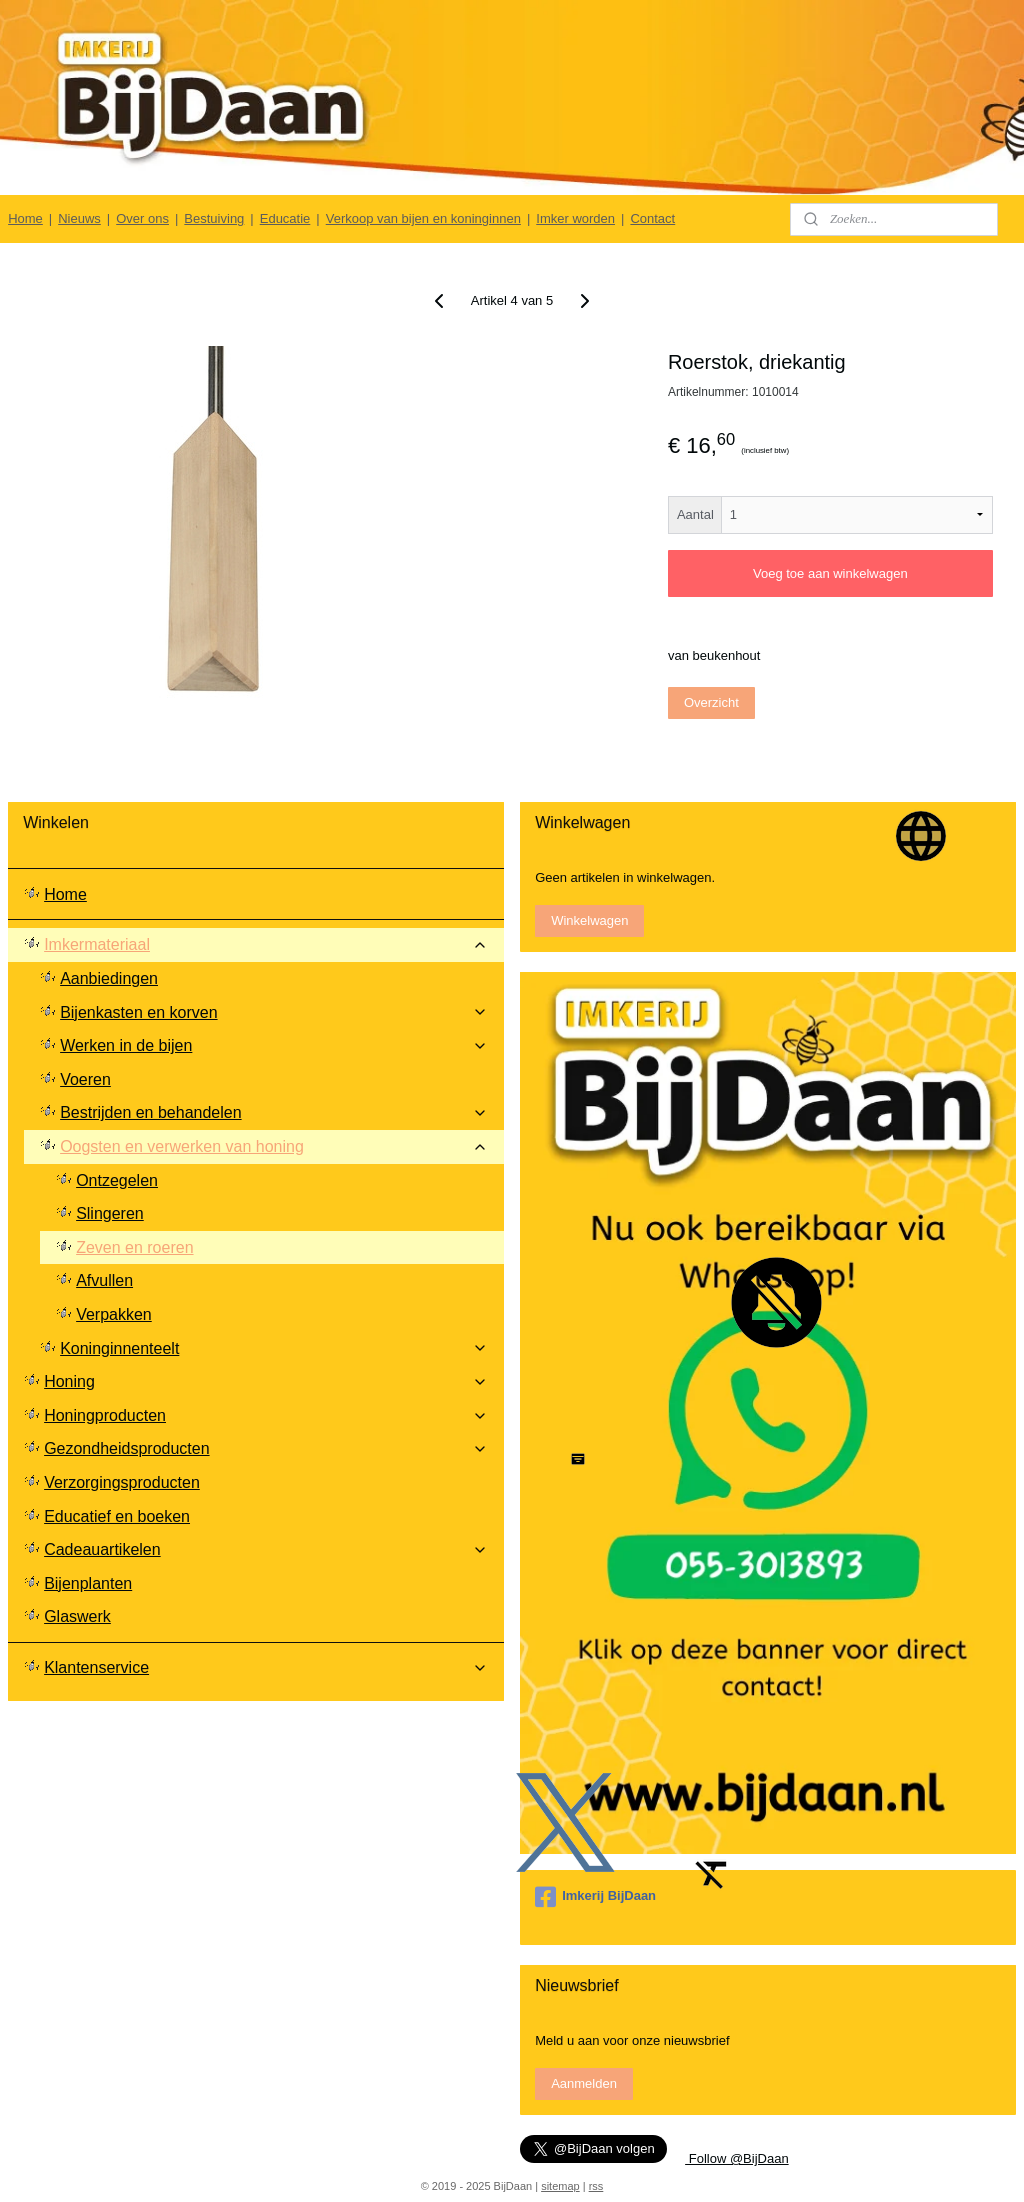 The width and height of the screenshot is (1024, 2202). What do you see at coordinates (565, 1822) in the screenshot?
I see `share to X (formerly Twitter)` at bounding box center [565, 1822].